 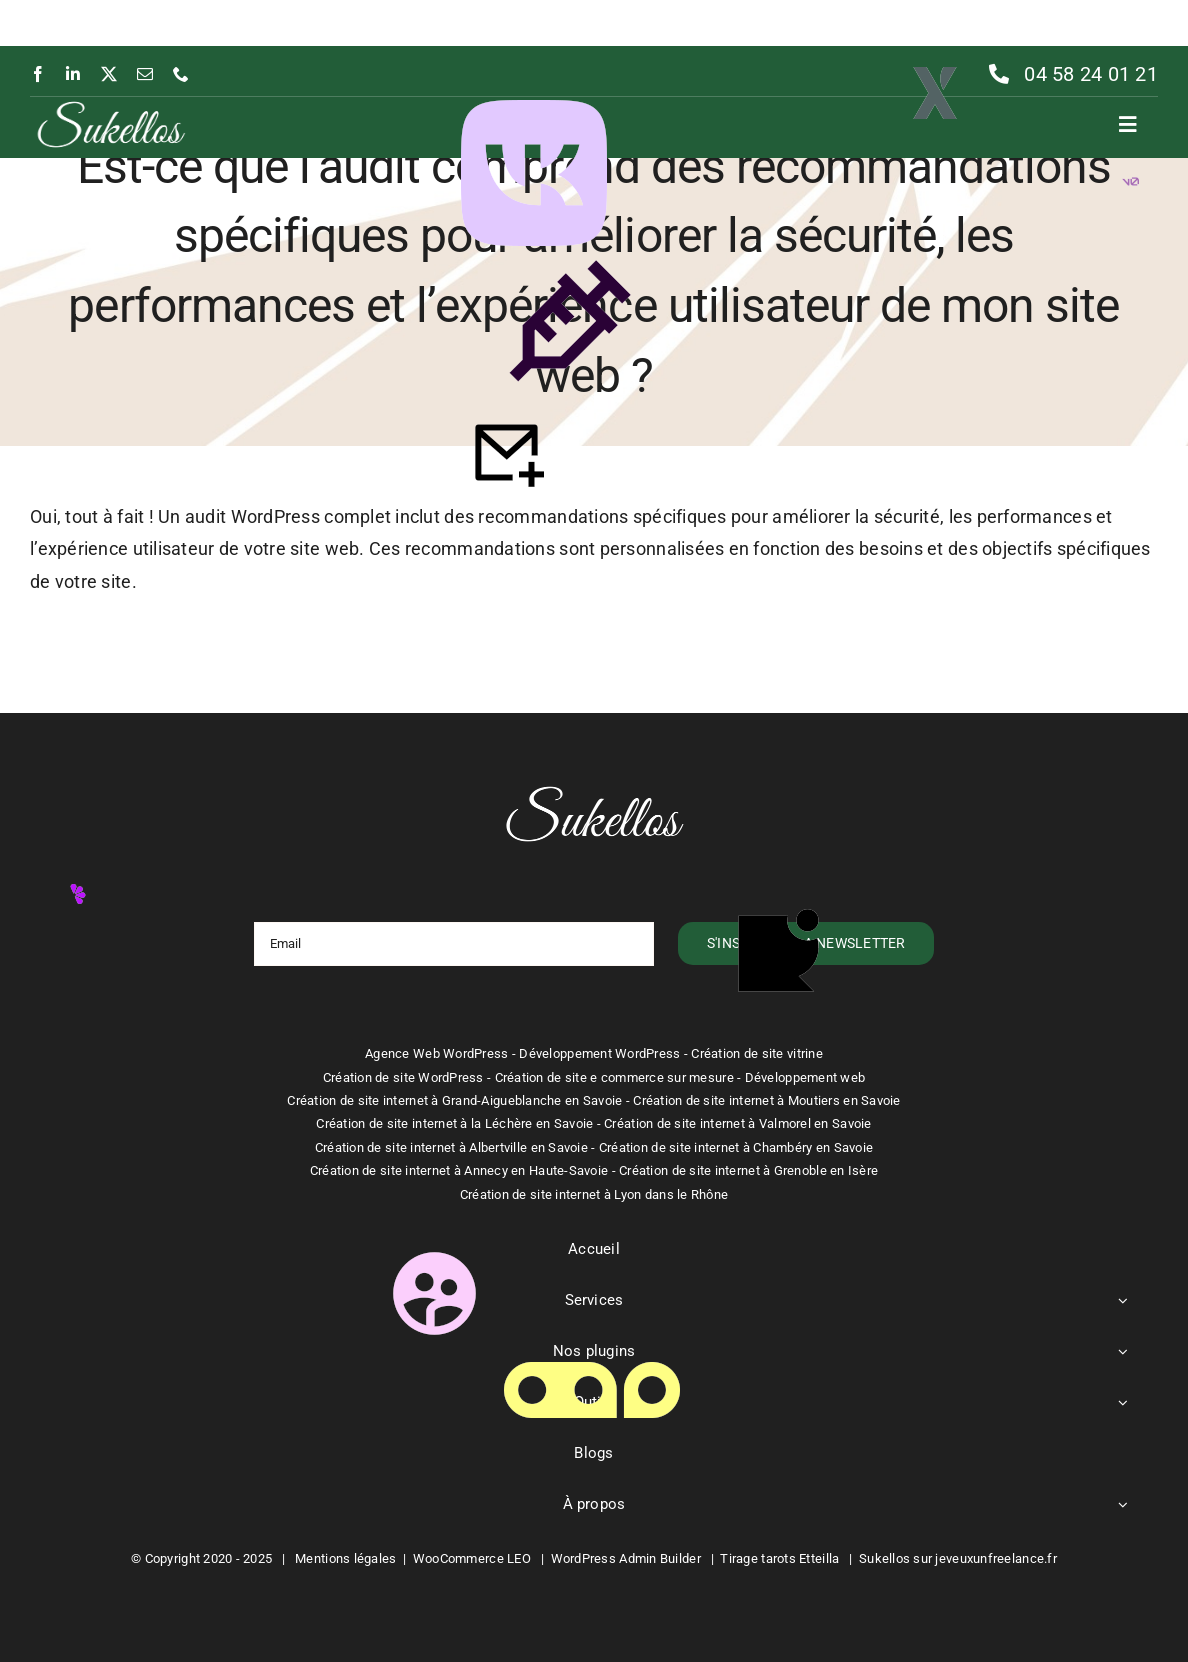 I want to click on link to Lemon Squeezy payment platform, so click(x=78, y=894).